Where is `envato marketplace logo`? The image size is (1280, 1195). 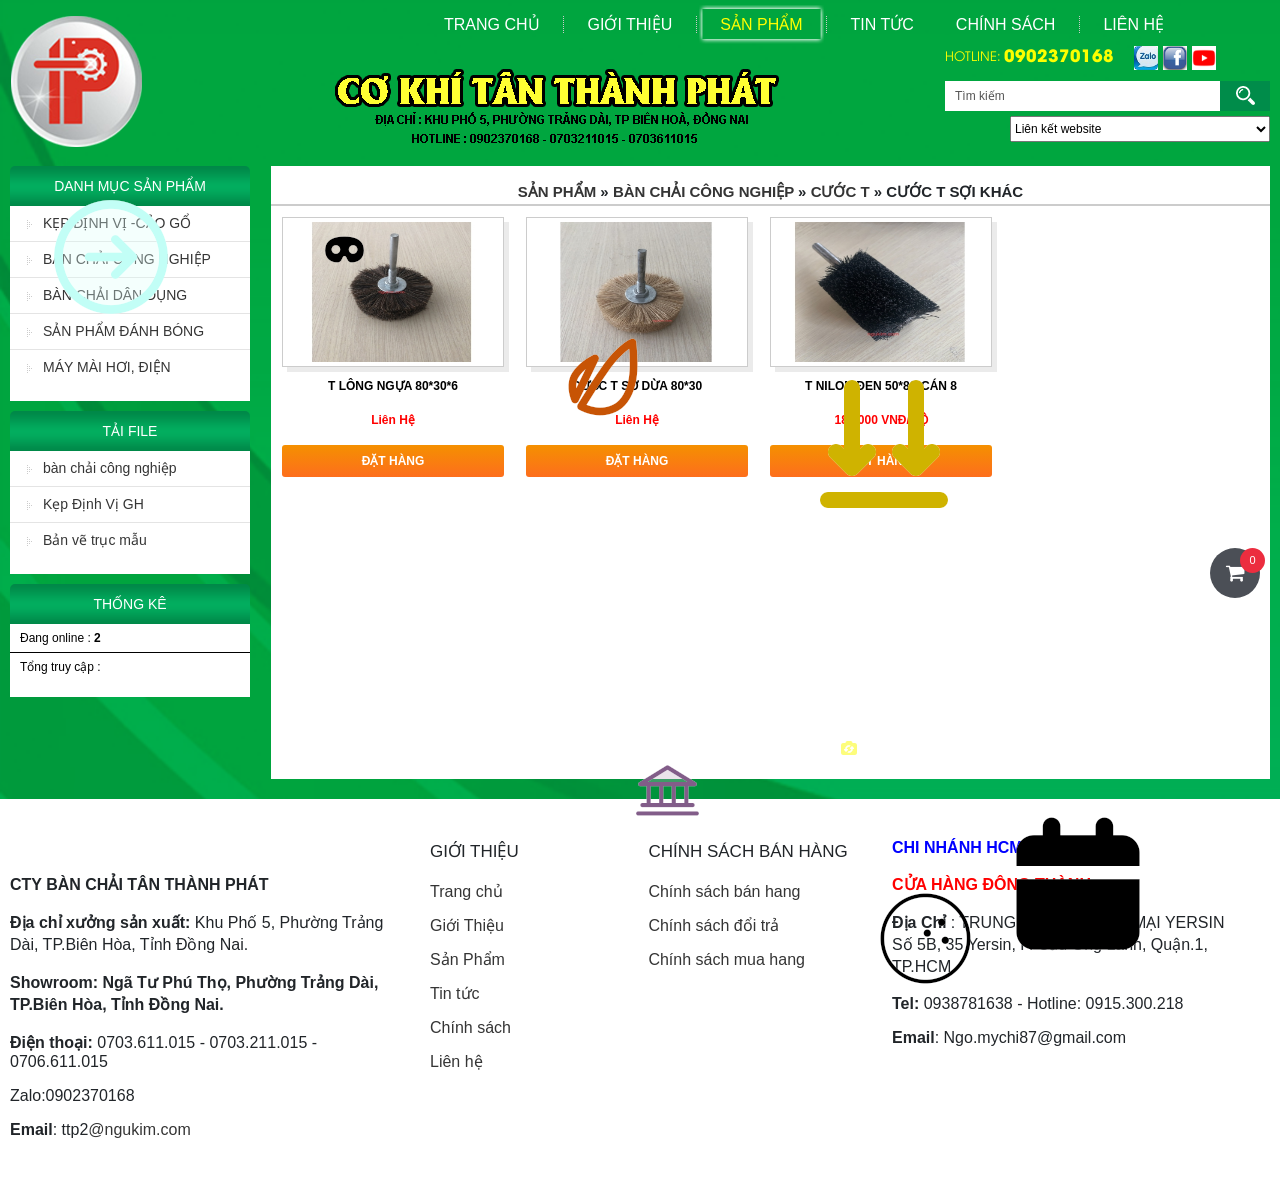 envato marketplace logo is located at coordinates (603, 377).